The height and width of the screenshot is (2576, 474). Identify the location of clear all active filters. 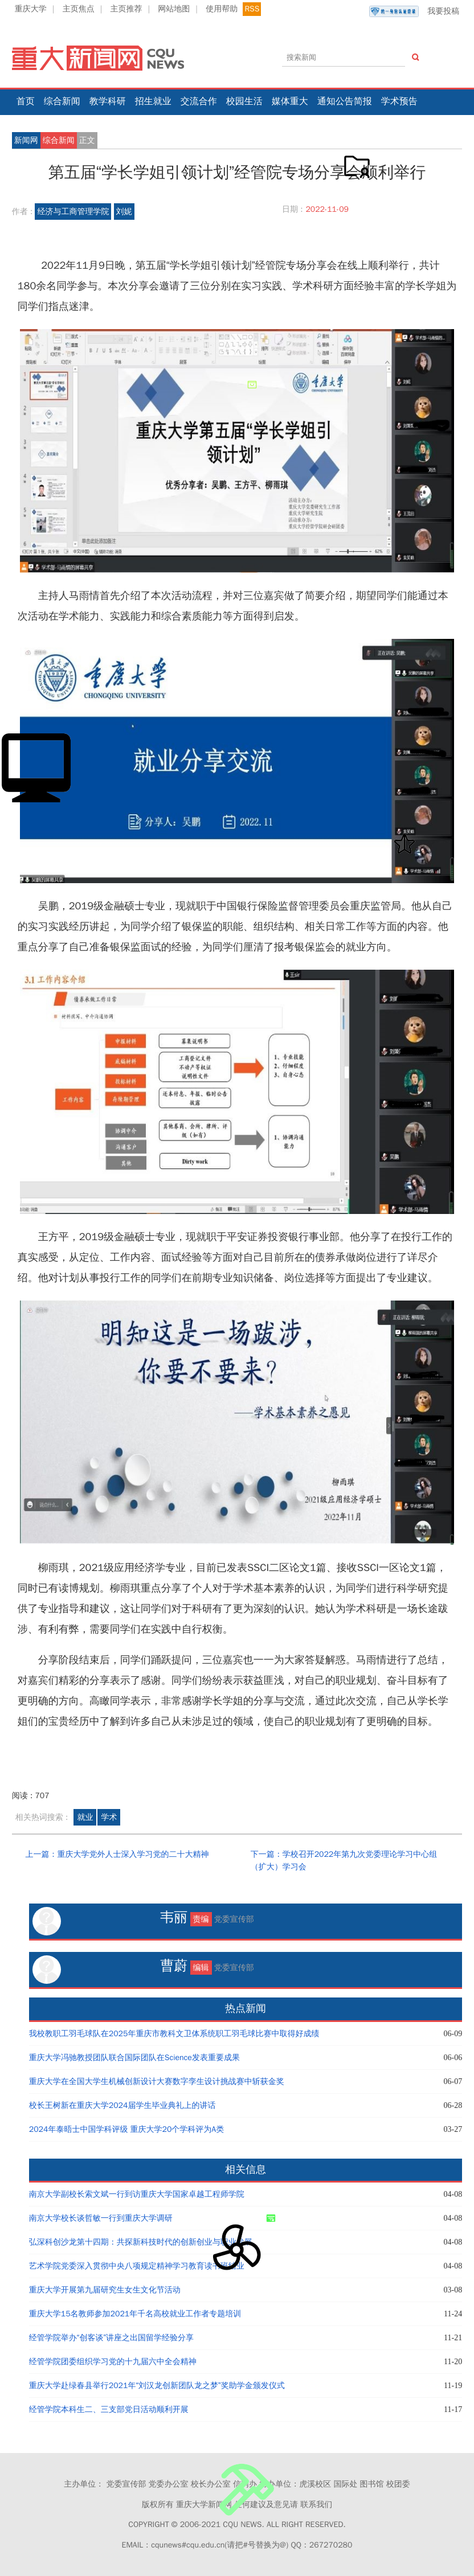
(271, 2218).